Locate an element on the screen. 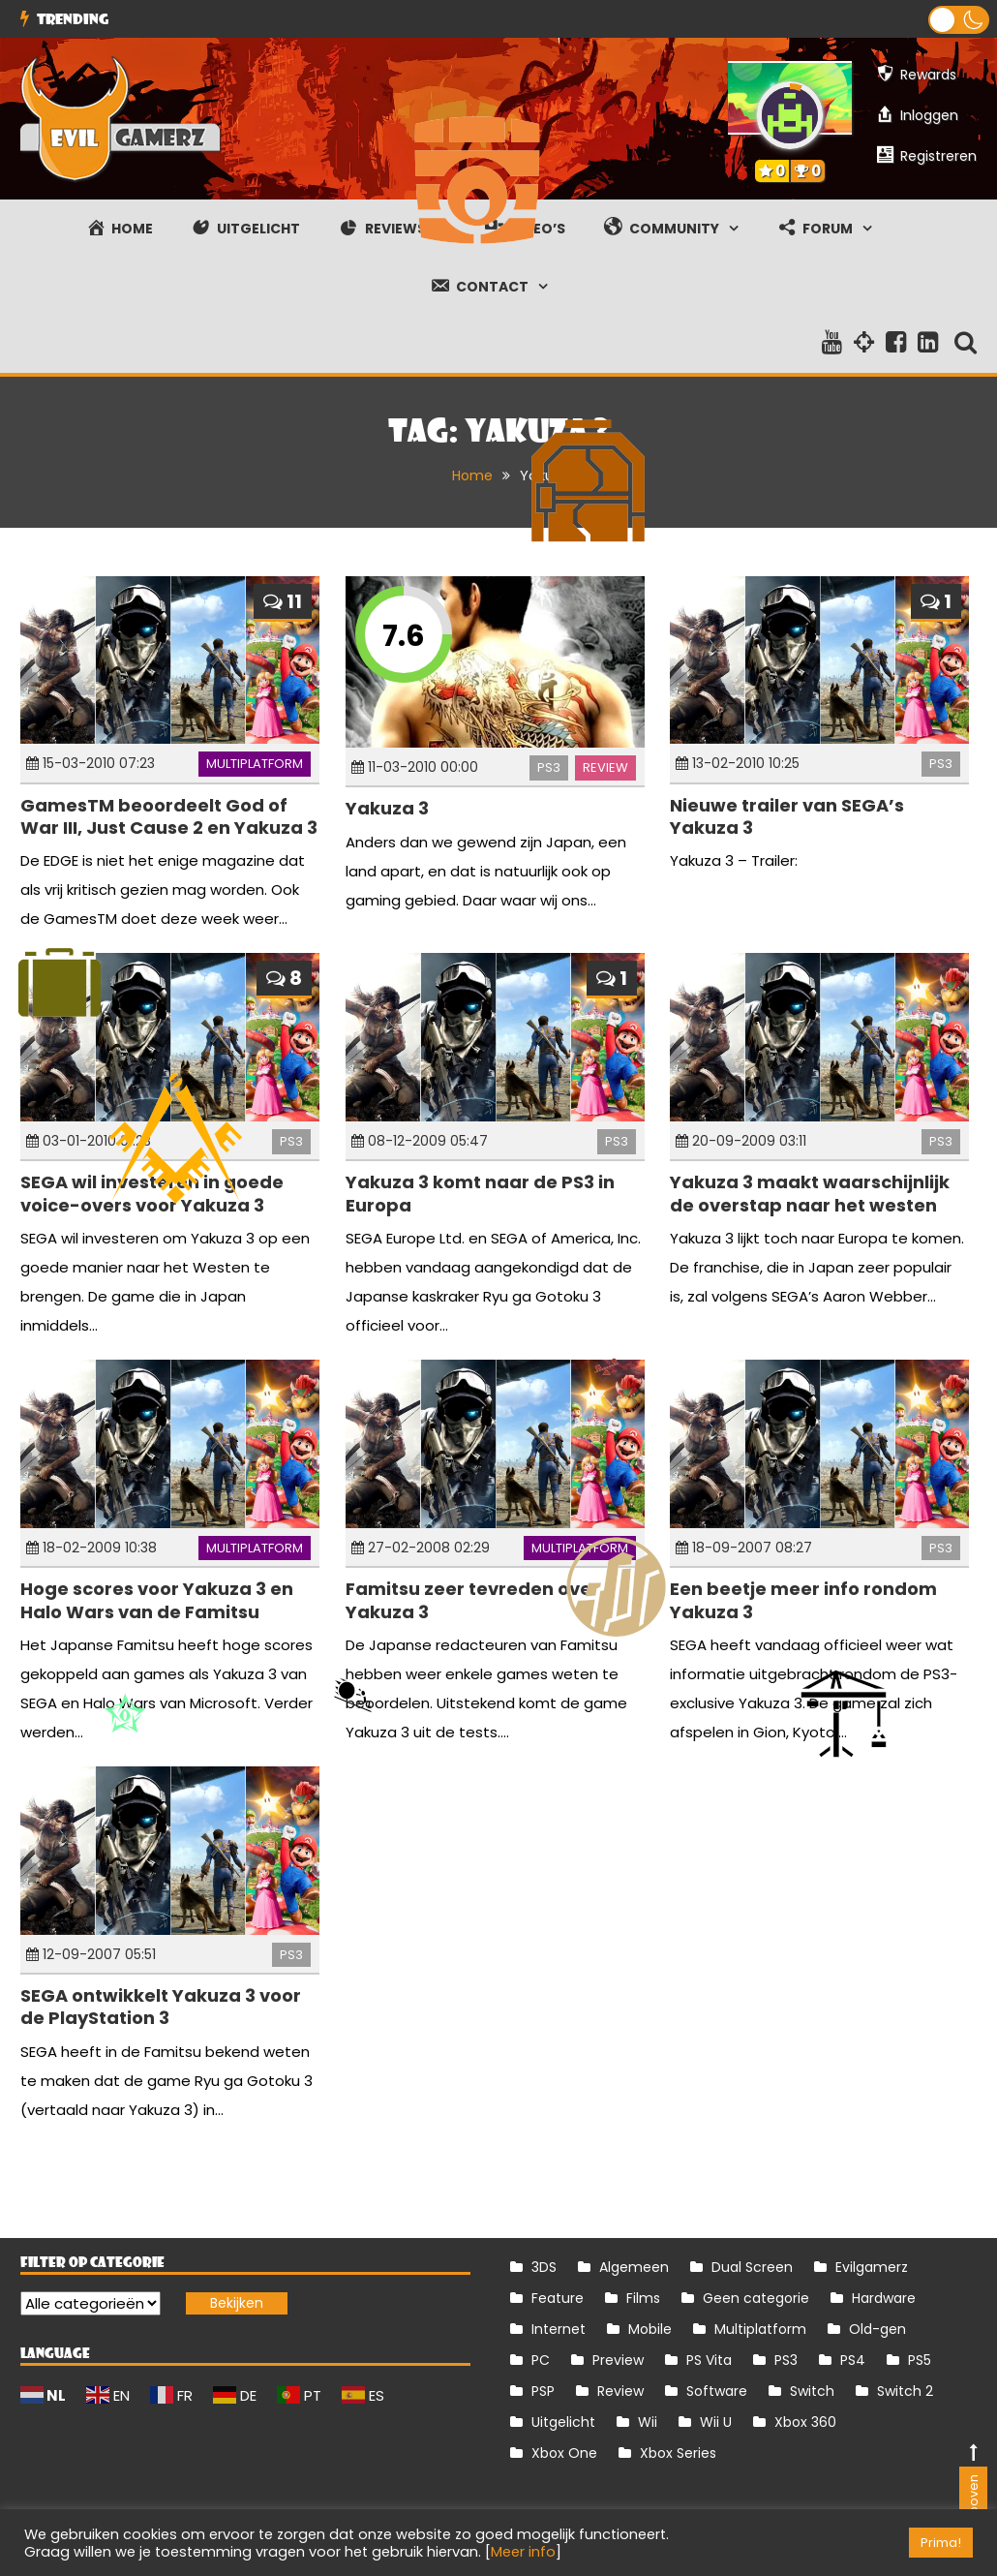 This screenshot has width=997, height=2576. play boulder dash or similar arcade game is located at coordinates (352, 1695).